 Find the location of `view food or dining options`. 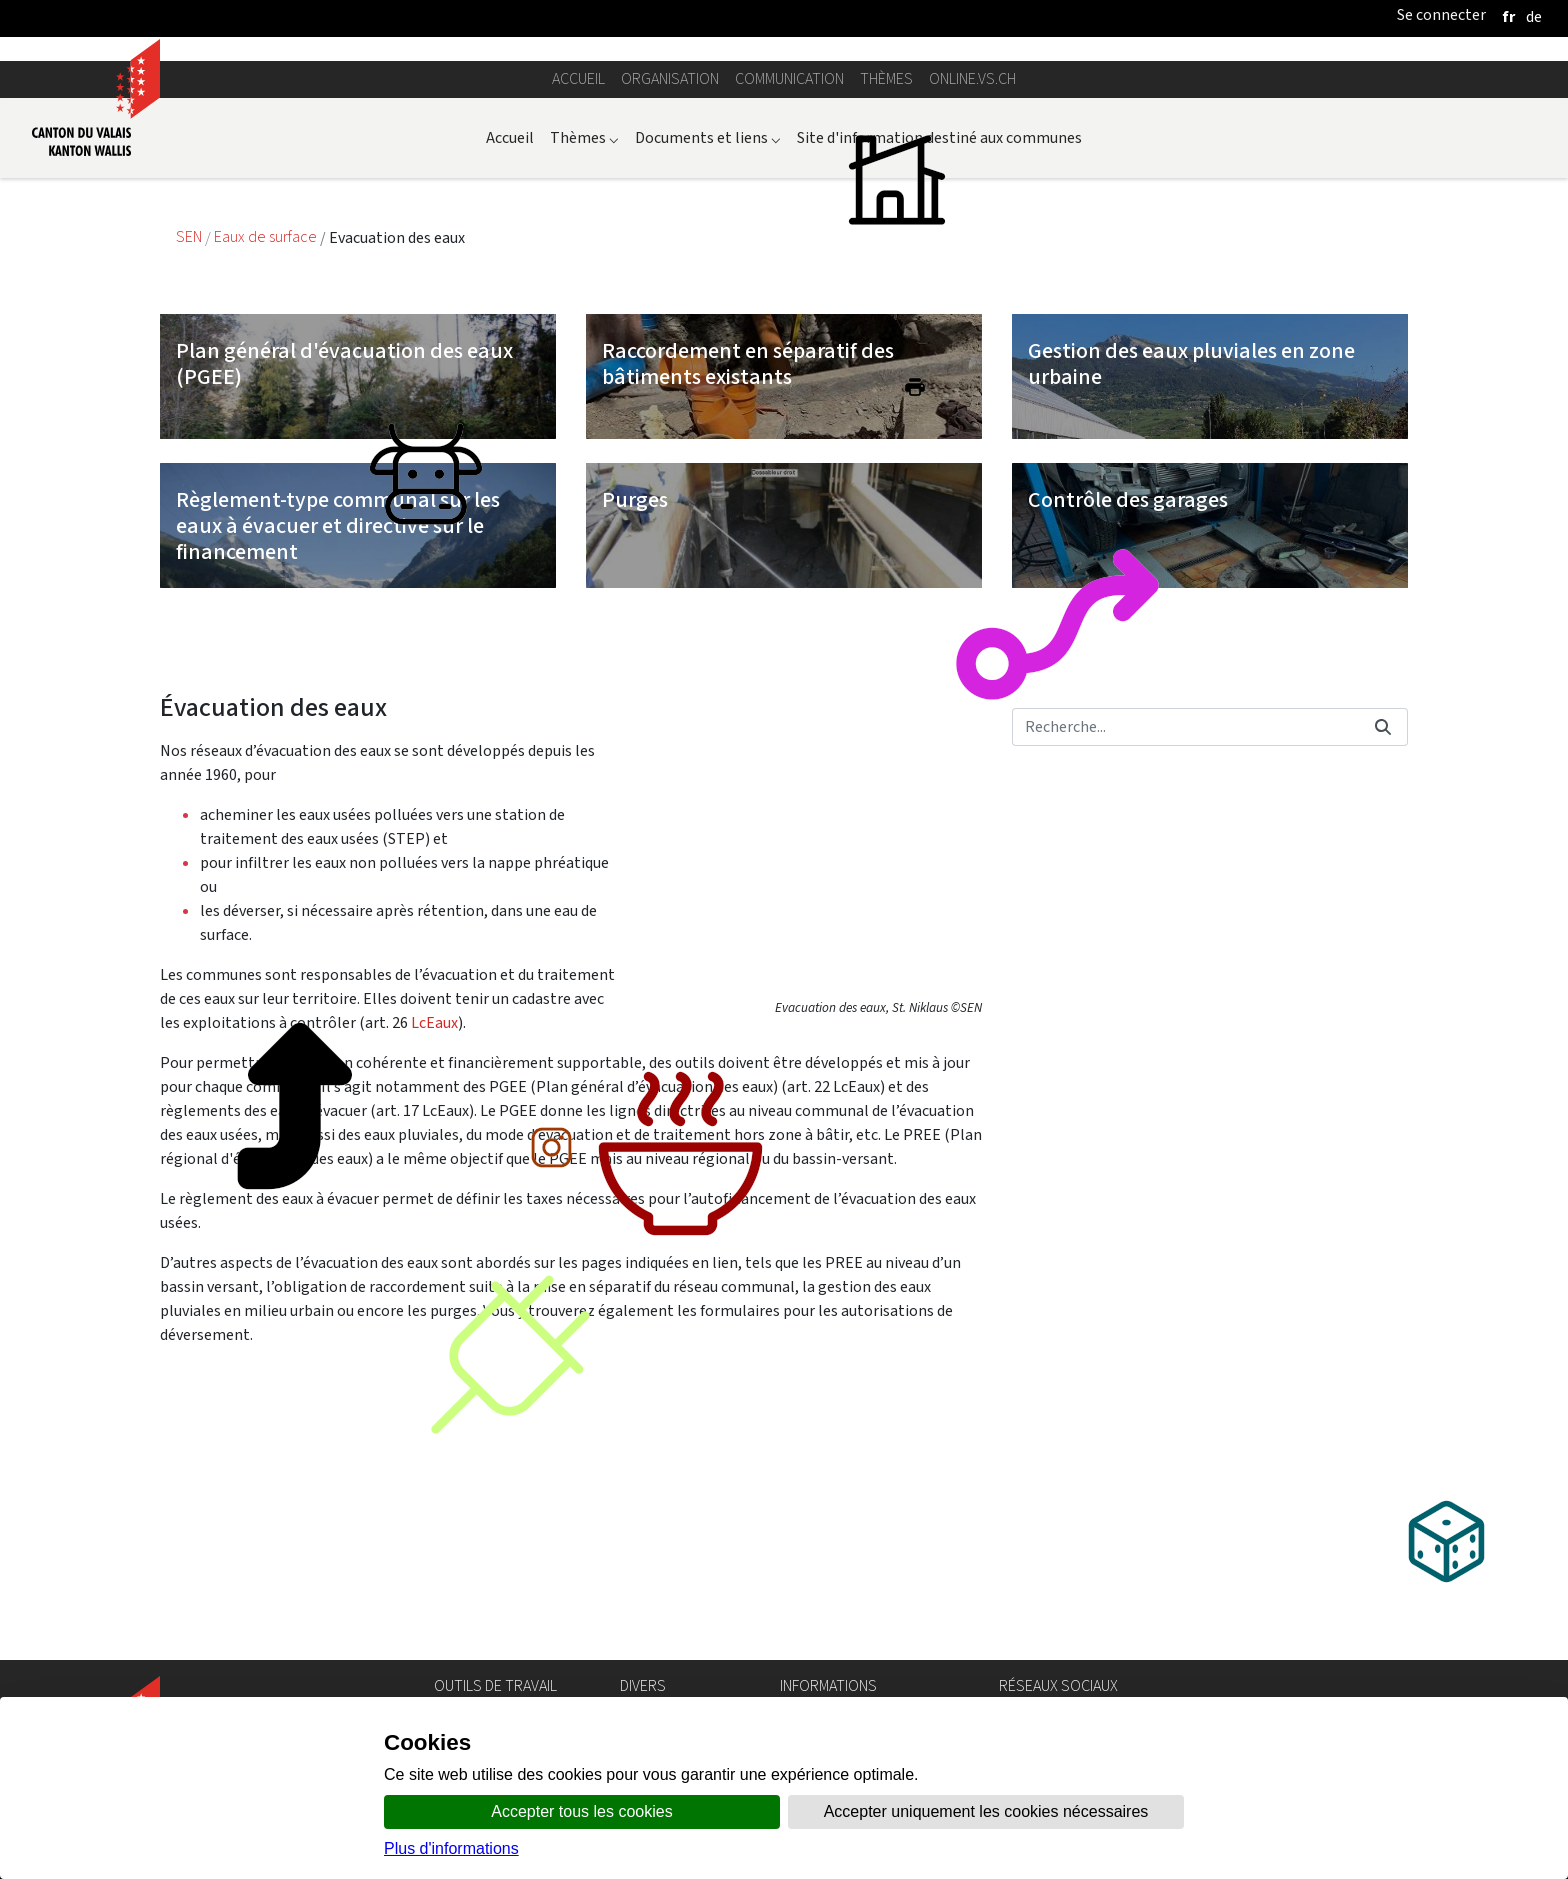

view food or dining options is located at coordinates (680, 1153).